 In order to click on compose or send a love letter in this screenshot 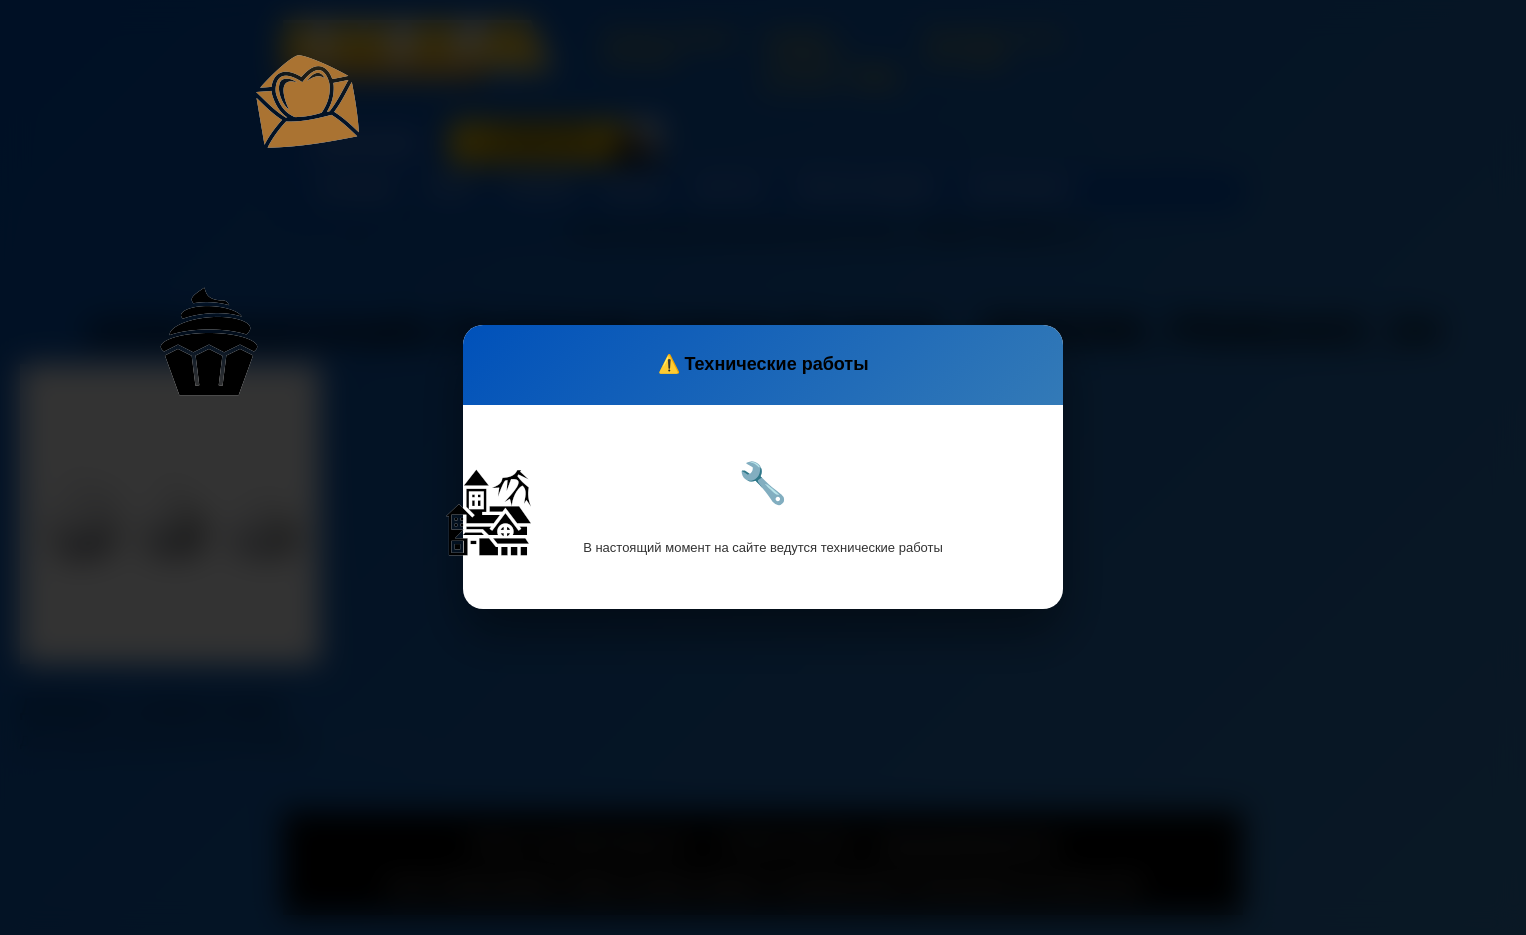, I will do `click(307, 101)`.